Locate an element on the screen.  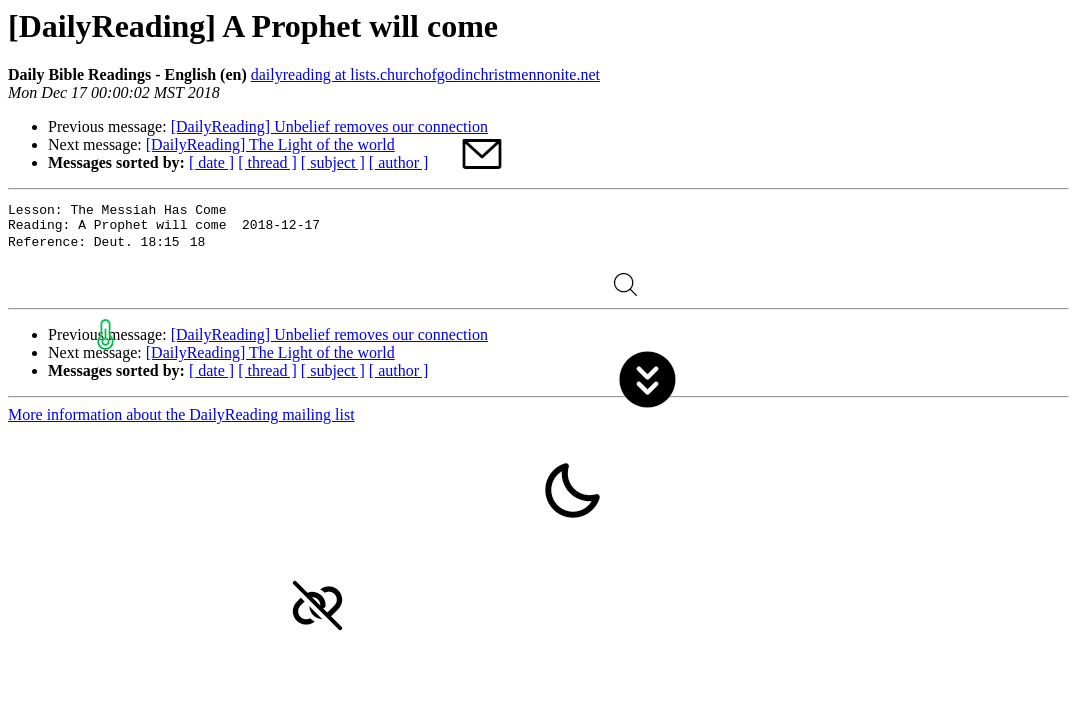
search for content or items is located at coordinates (625, 284).